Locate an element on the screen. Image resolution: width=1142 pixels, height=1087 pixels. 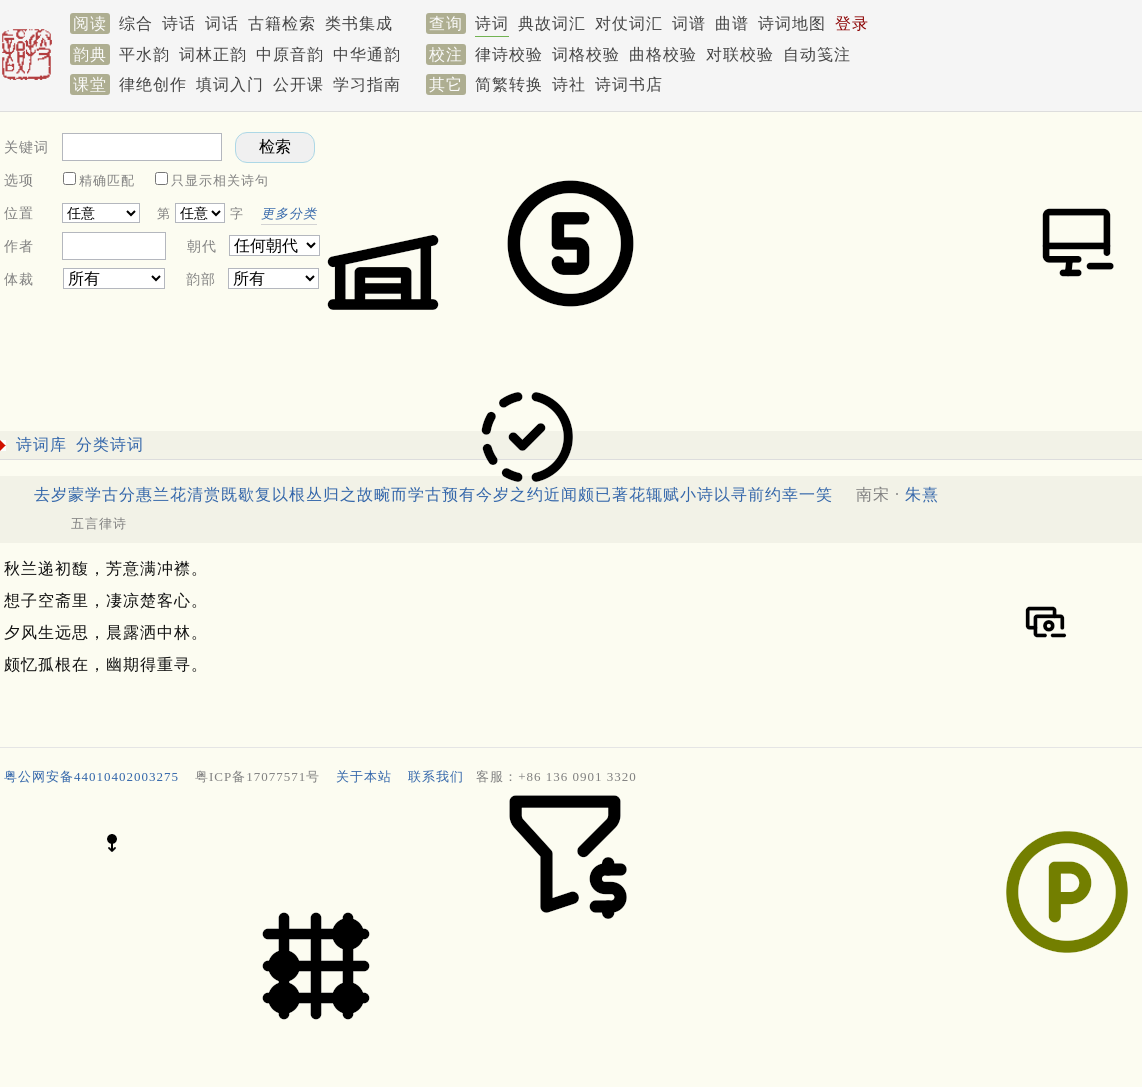
dry clean with perchloroethylene solvent is located at coordinates (1067, 892).